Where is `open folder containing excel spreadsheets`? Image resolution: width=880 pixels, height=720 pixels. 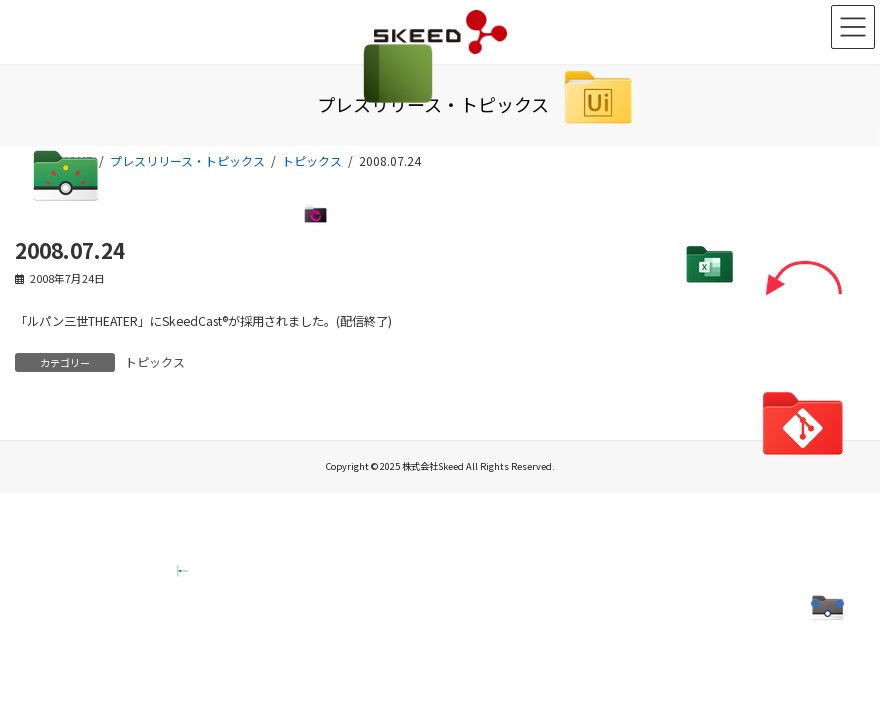 open folder containing excel spreadsheets is located at coordinates (709, 265).